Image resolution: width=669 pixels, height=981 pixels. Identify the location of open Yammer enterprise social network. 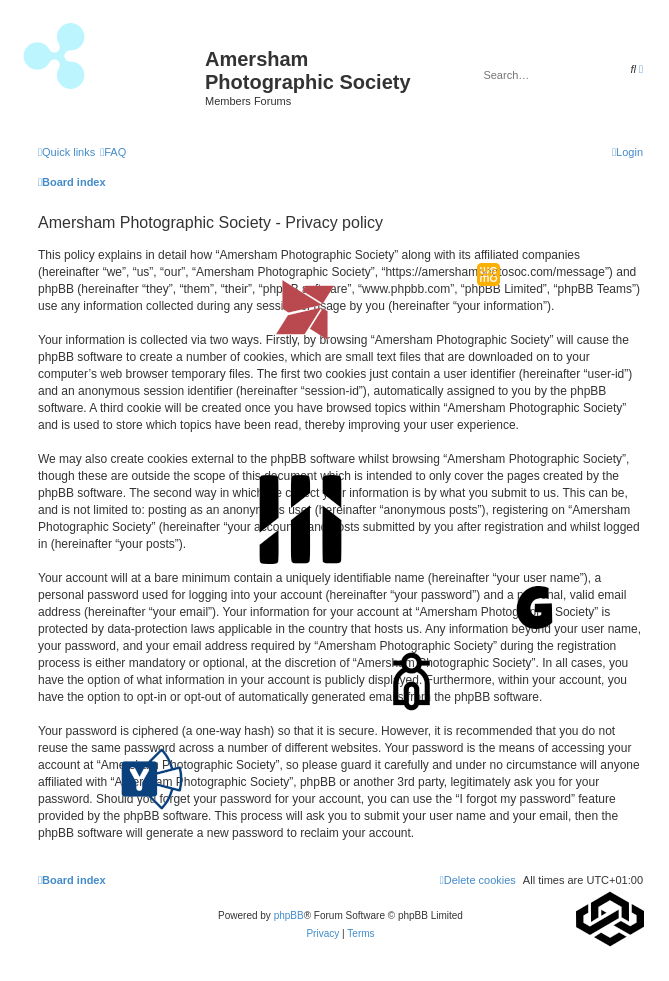
(152, 779).